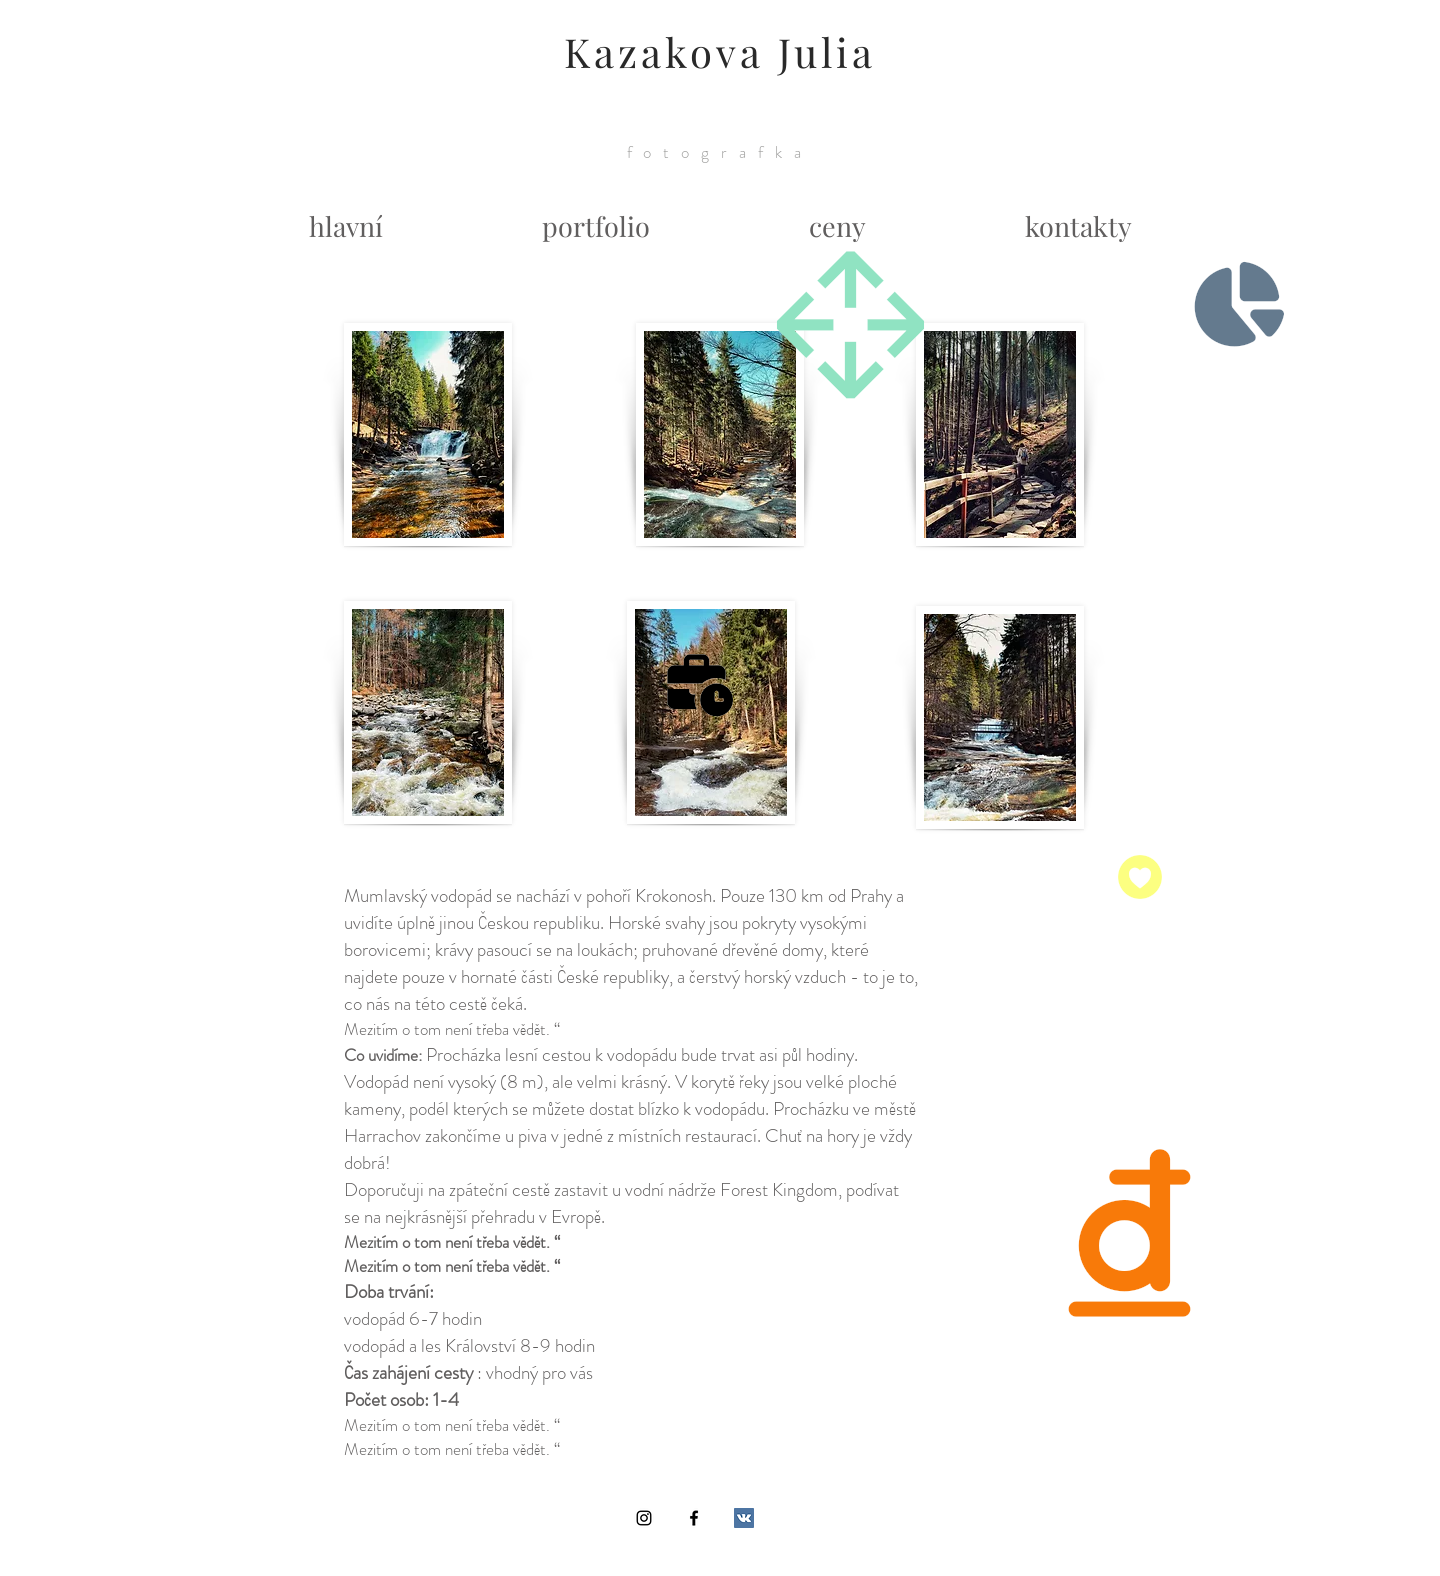 Image resolution: width=1440 pixels, height=1576 pixels. What do you see at coordinates (850, 330) in the screenshot?
I see `move or reposition an element` at bounding box center [850, 330].